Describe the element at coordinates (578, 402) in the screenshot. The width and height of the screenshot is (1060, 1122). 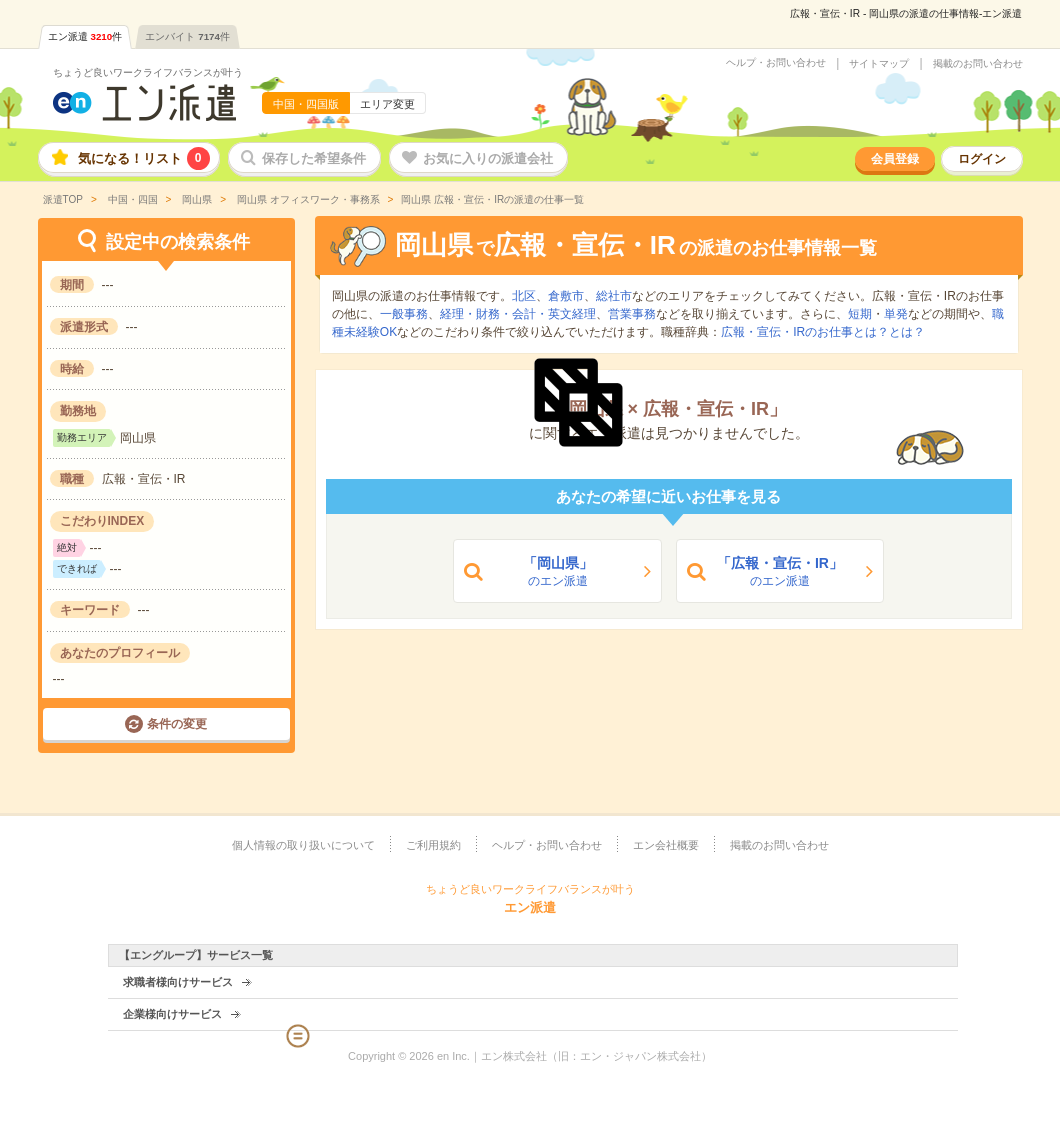
I see `exclude or subtract overlapping areas` at that location.